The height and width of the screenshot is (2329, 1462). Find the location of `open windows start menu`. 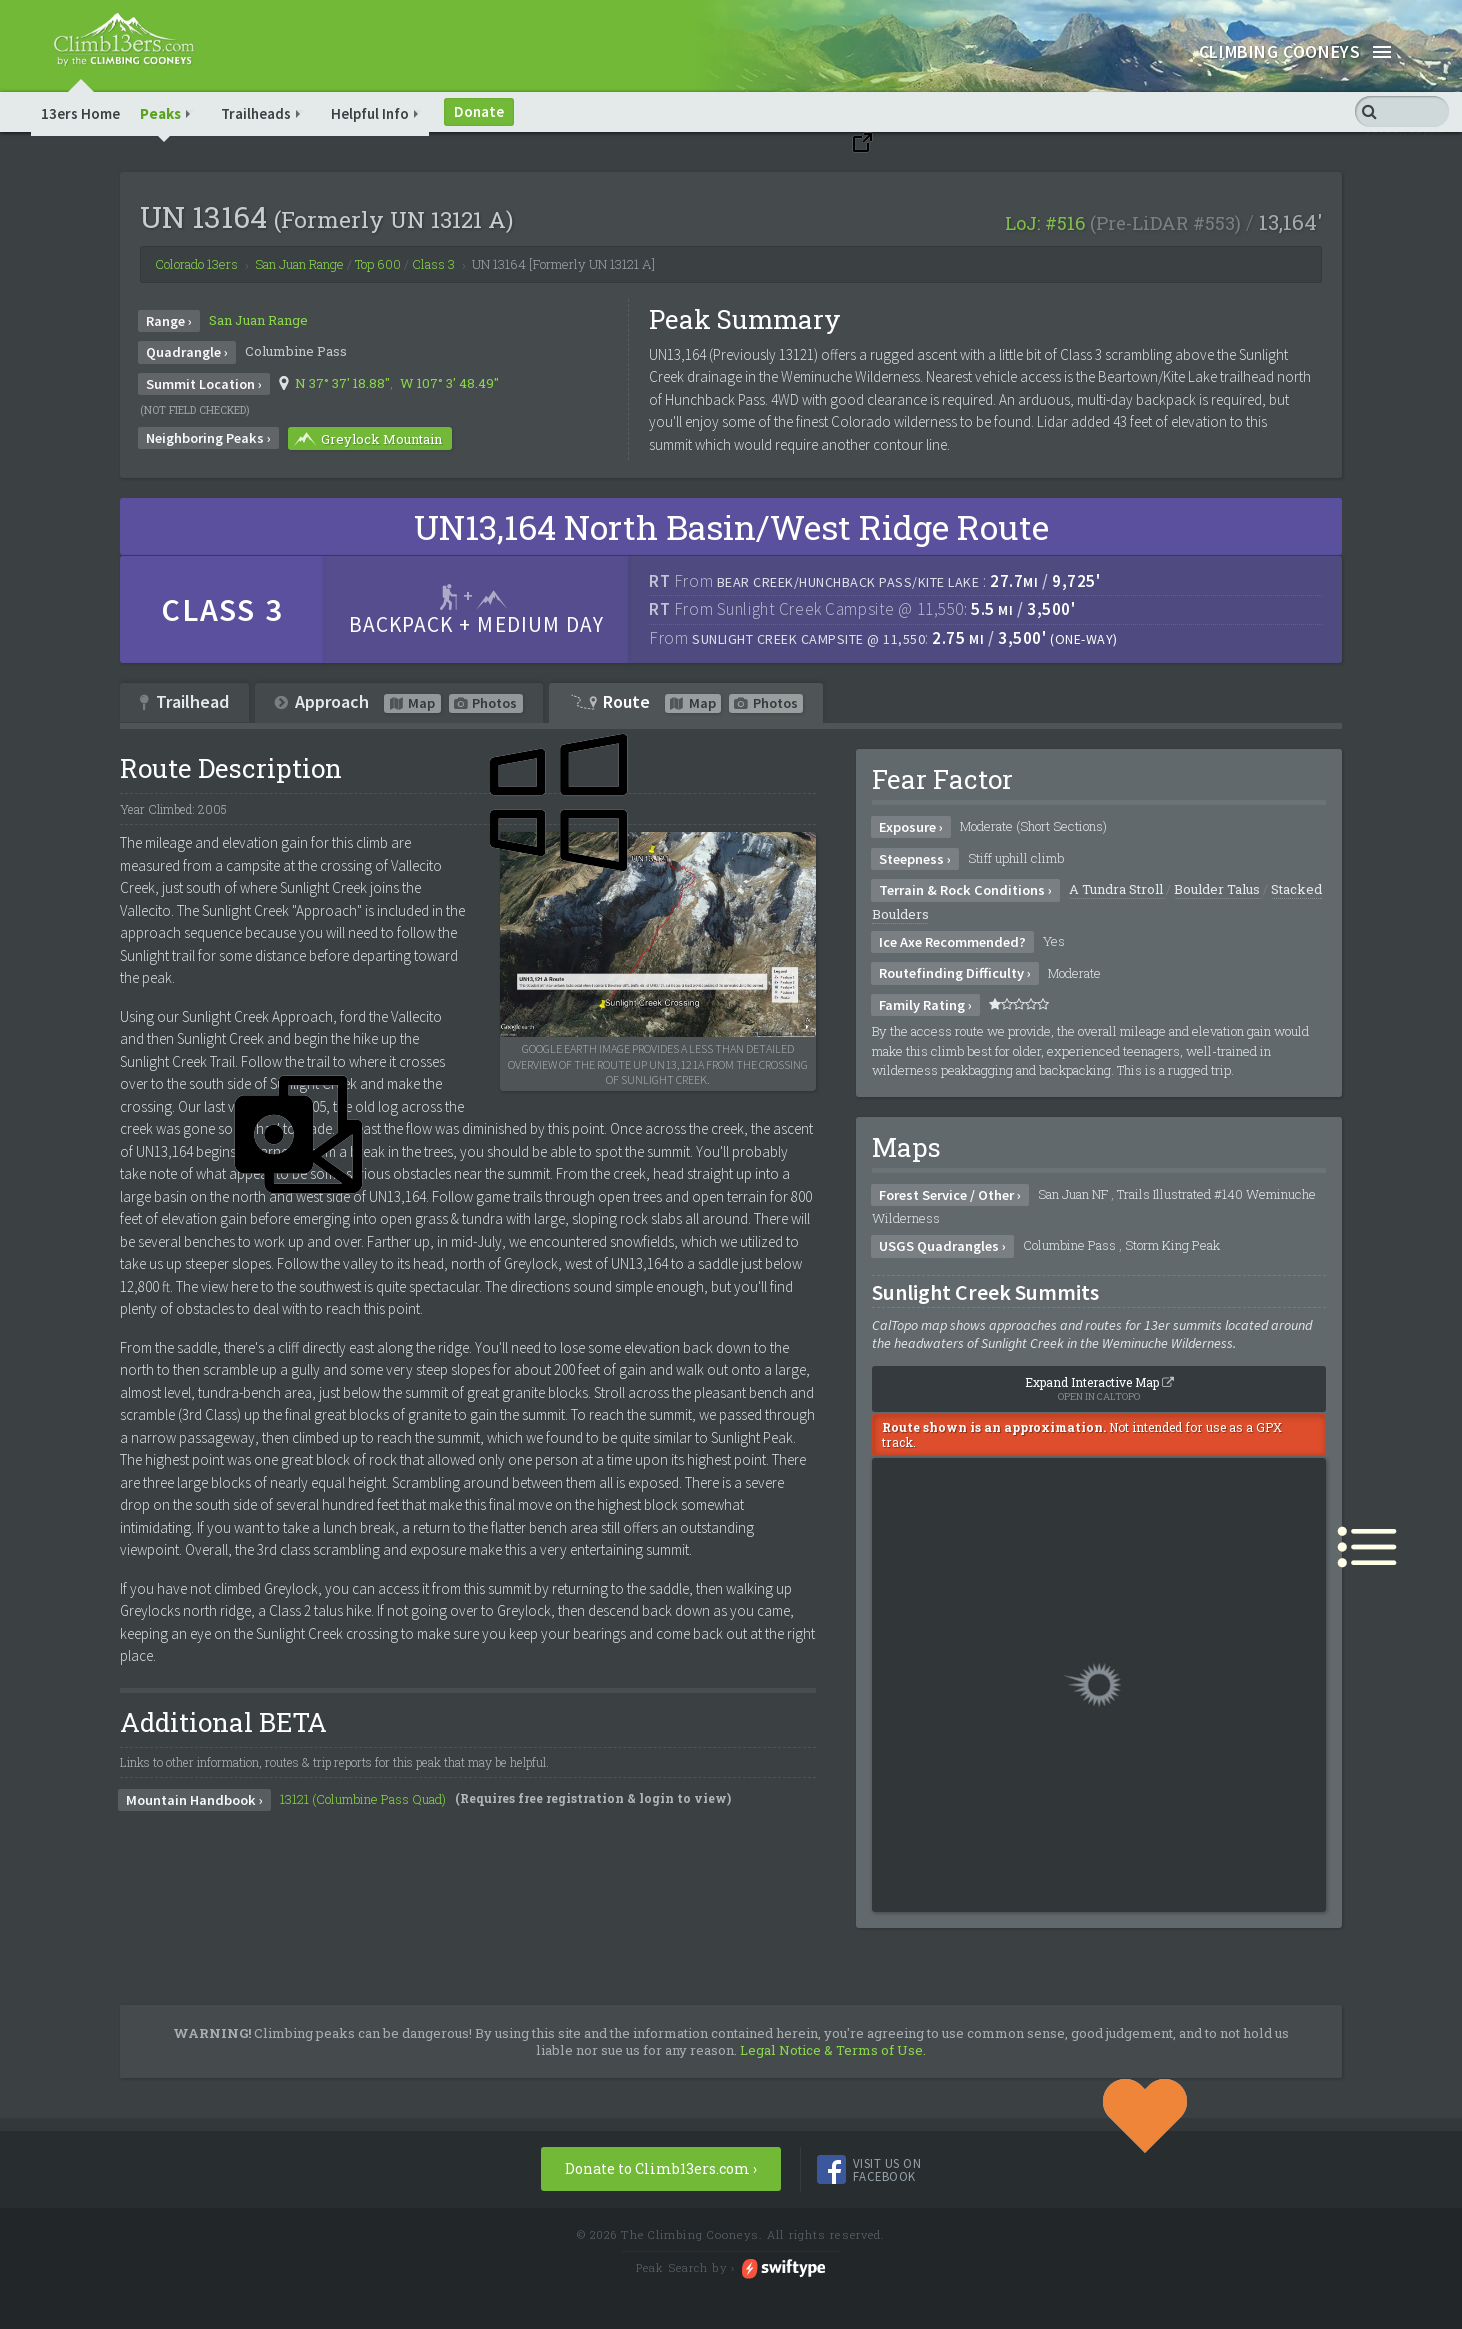

open windows start menu is located at coordinates (564, 802).